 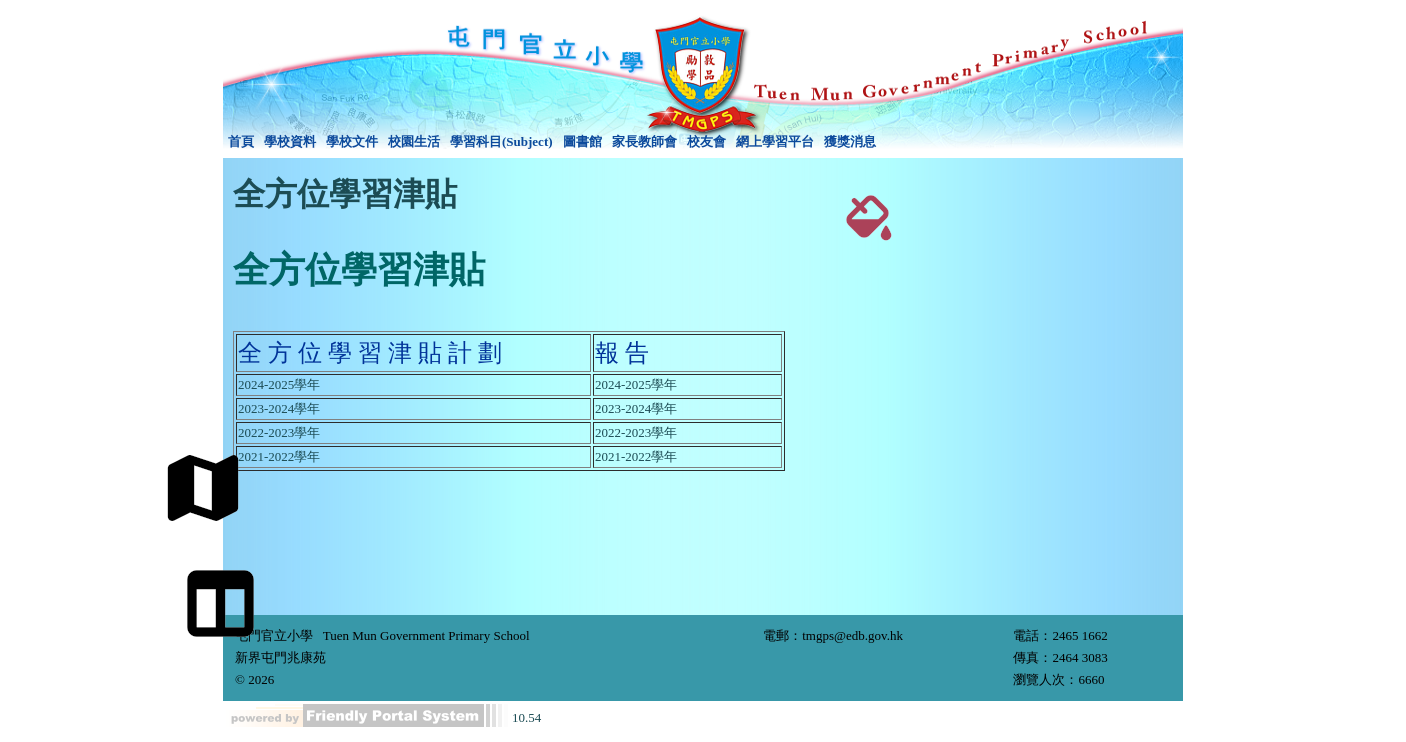 What do you see at coordinates (203, 488) in the screenshot?
I see `view map` at bounding box center [203, 488].